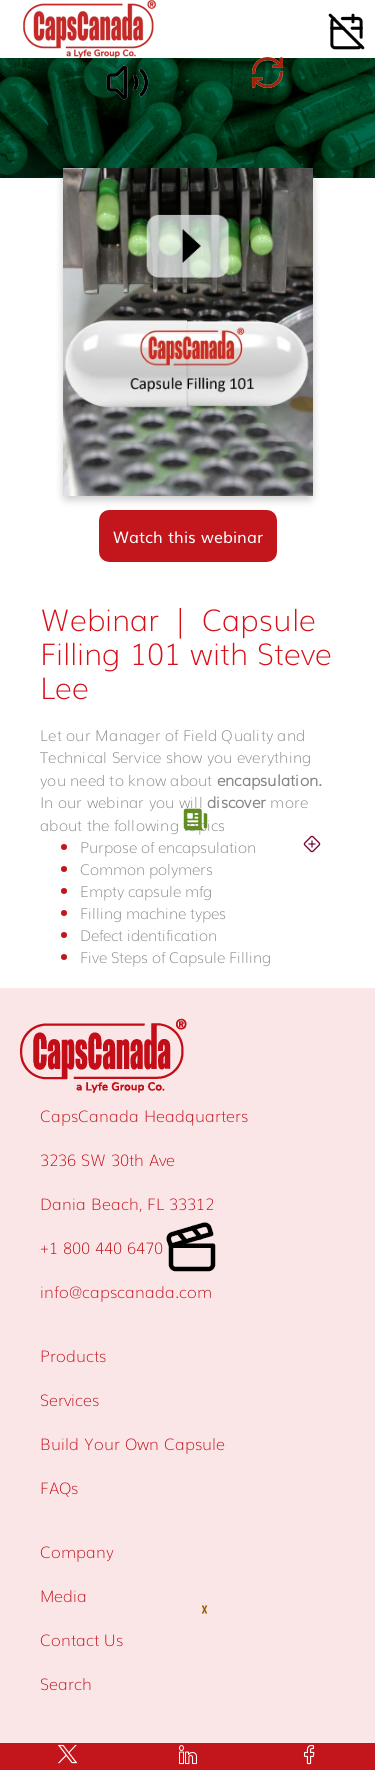  Describe the element at coordinates (267, 72) in the screenshot. I see `refresh or reload content` at that location.